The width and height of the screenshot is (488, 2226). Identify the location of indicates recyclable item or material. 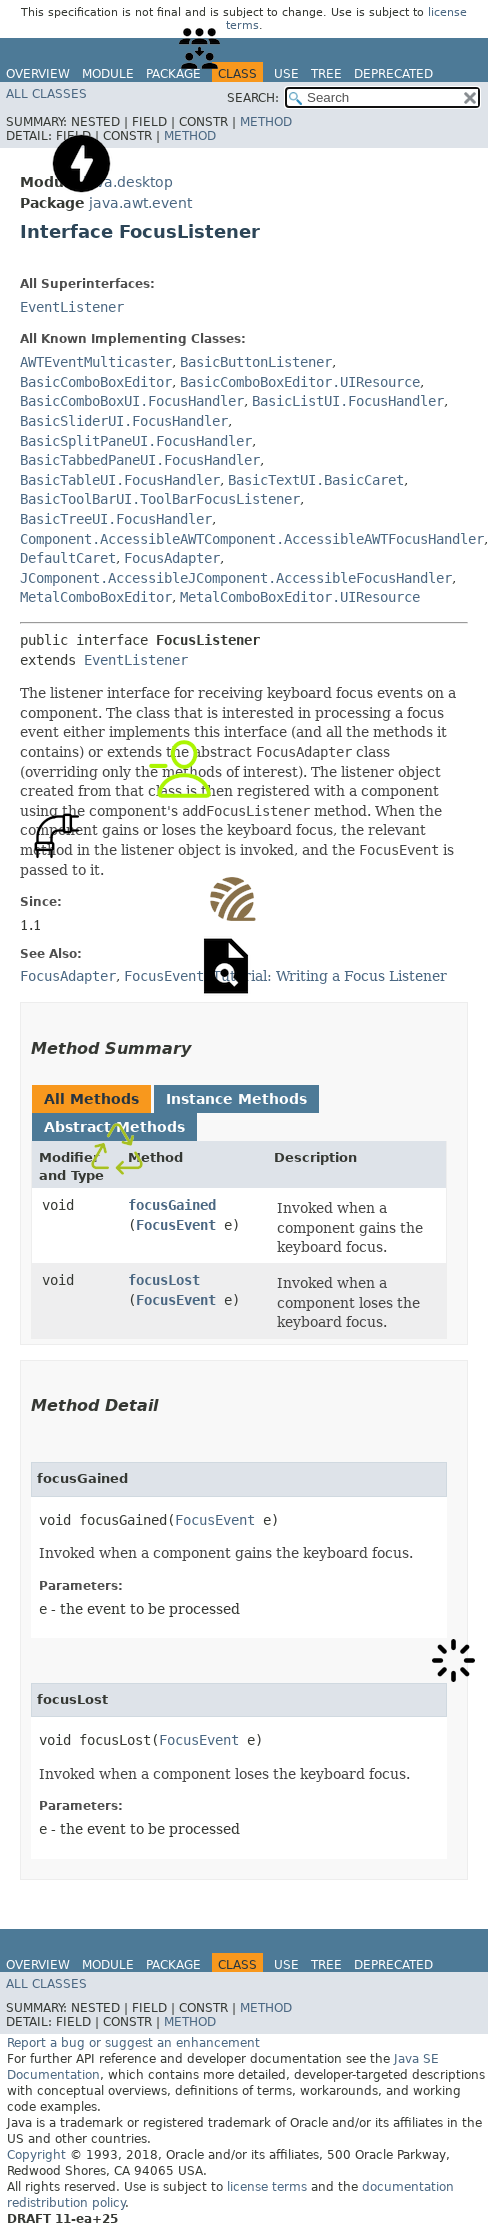
(117, 1149).